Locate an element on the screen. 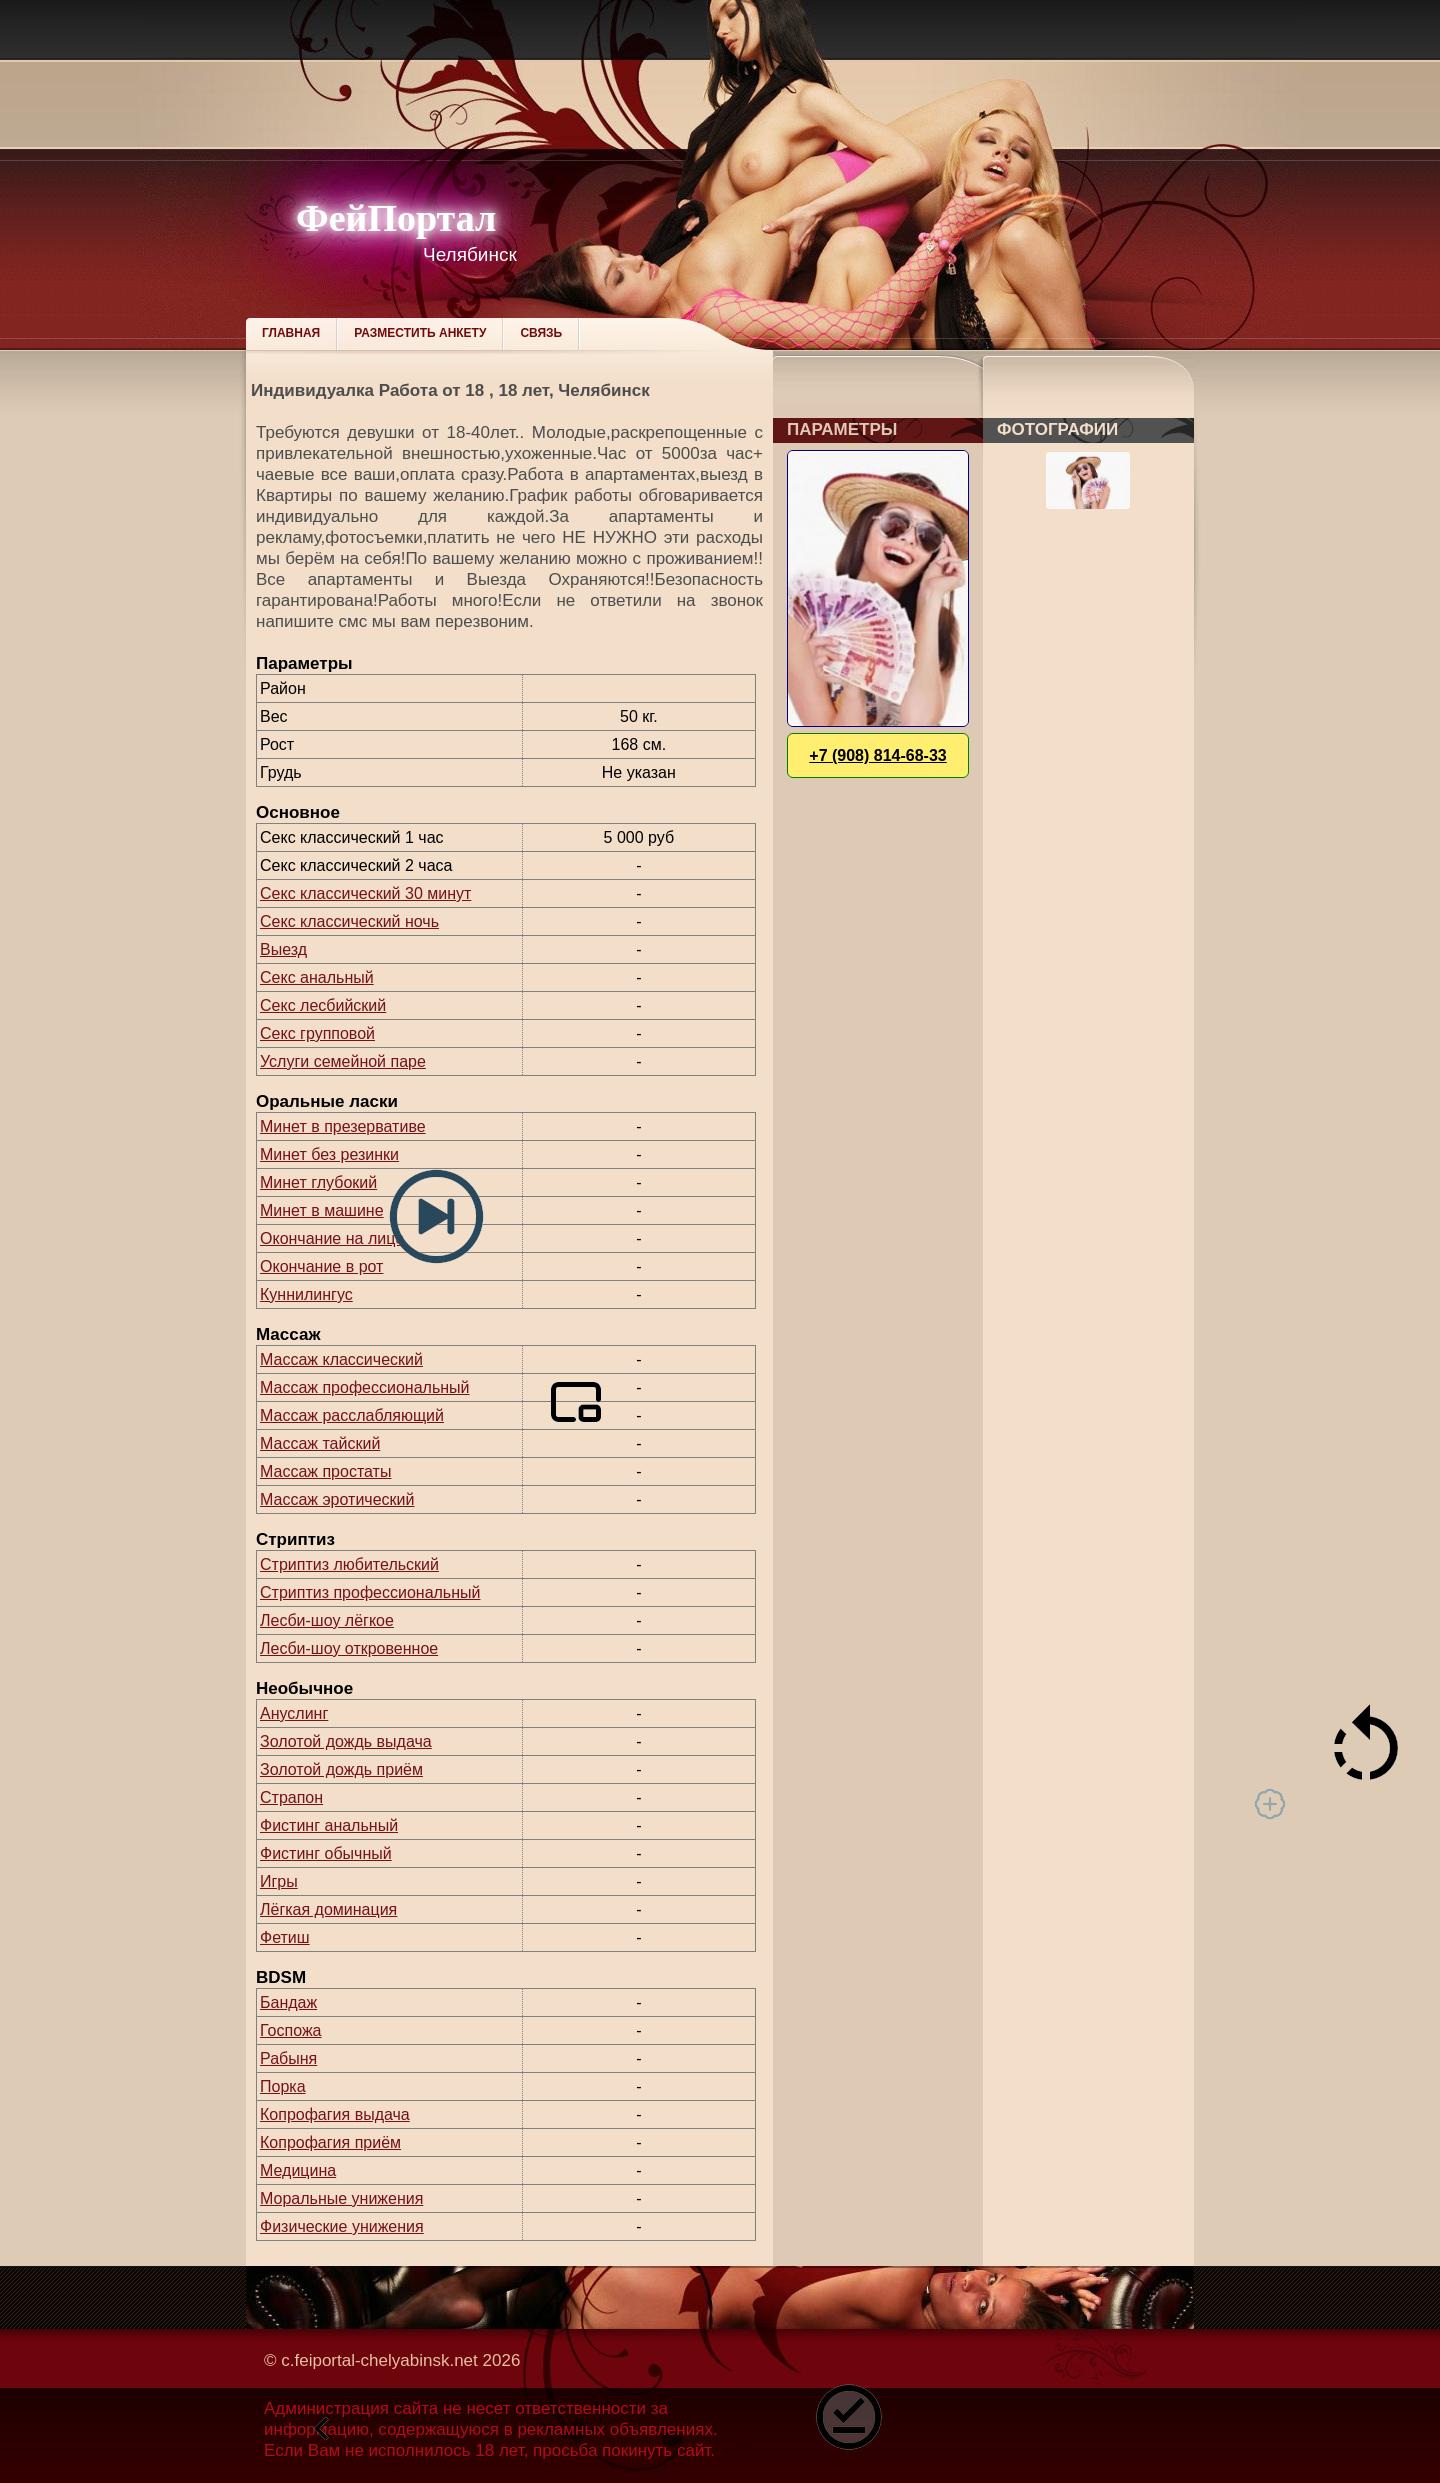 Image resolution: width=1440 pixels, height=2483 pixels. enable picture-in-picture mode is located at coordinates (576, 1402).